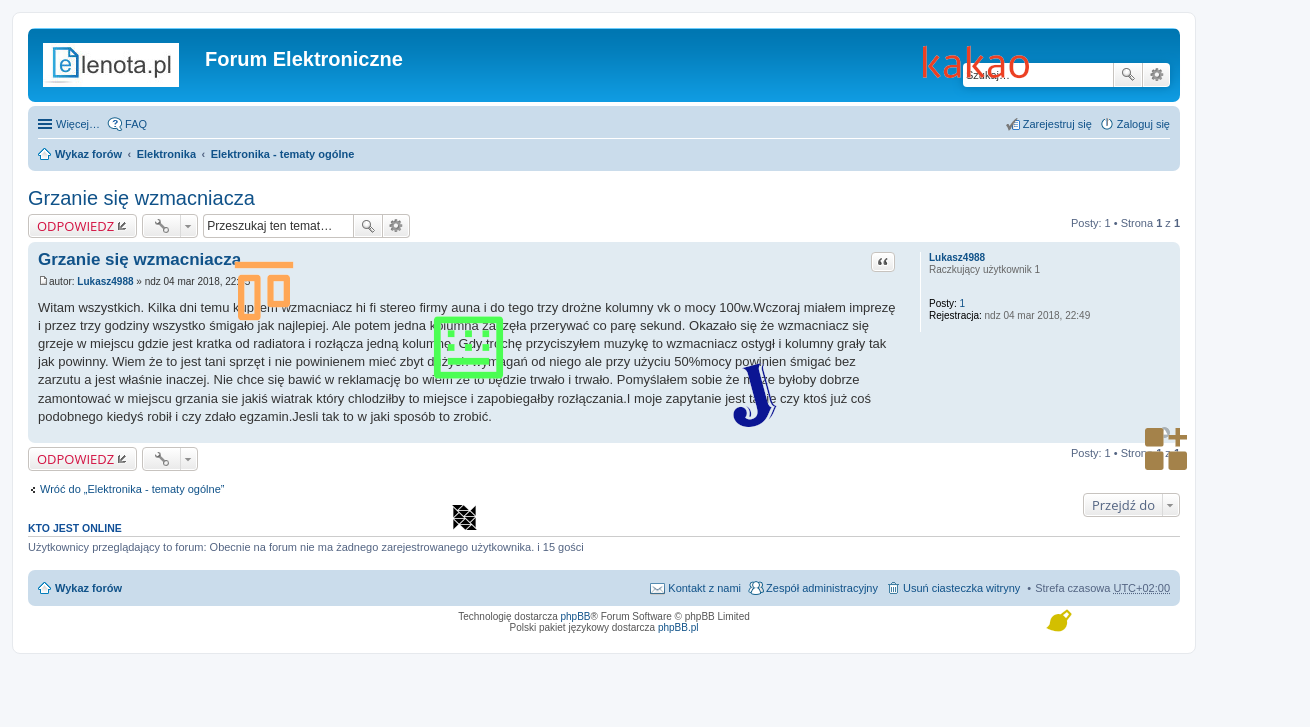 The height and width of the screenshot is (727, 1310). Describe the element at coordinates (464, 517) in the screenshot. I see `NSIS (Nullsoft Scriptable Install System) logo` at that location.